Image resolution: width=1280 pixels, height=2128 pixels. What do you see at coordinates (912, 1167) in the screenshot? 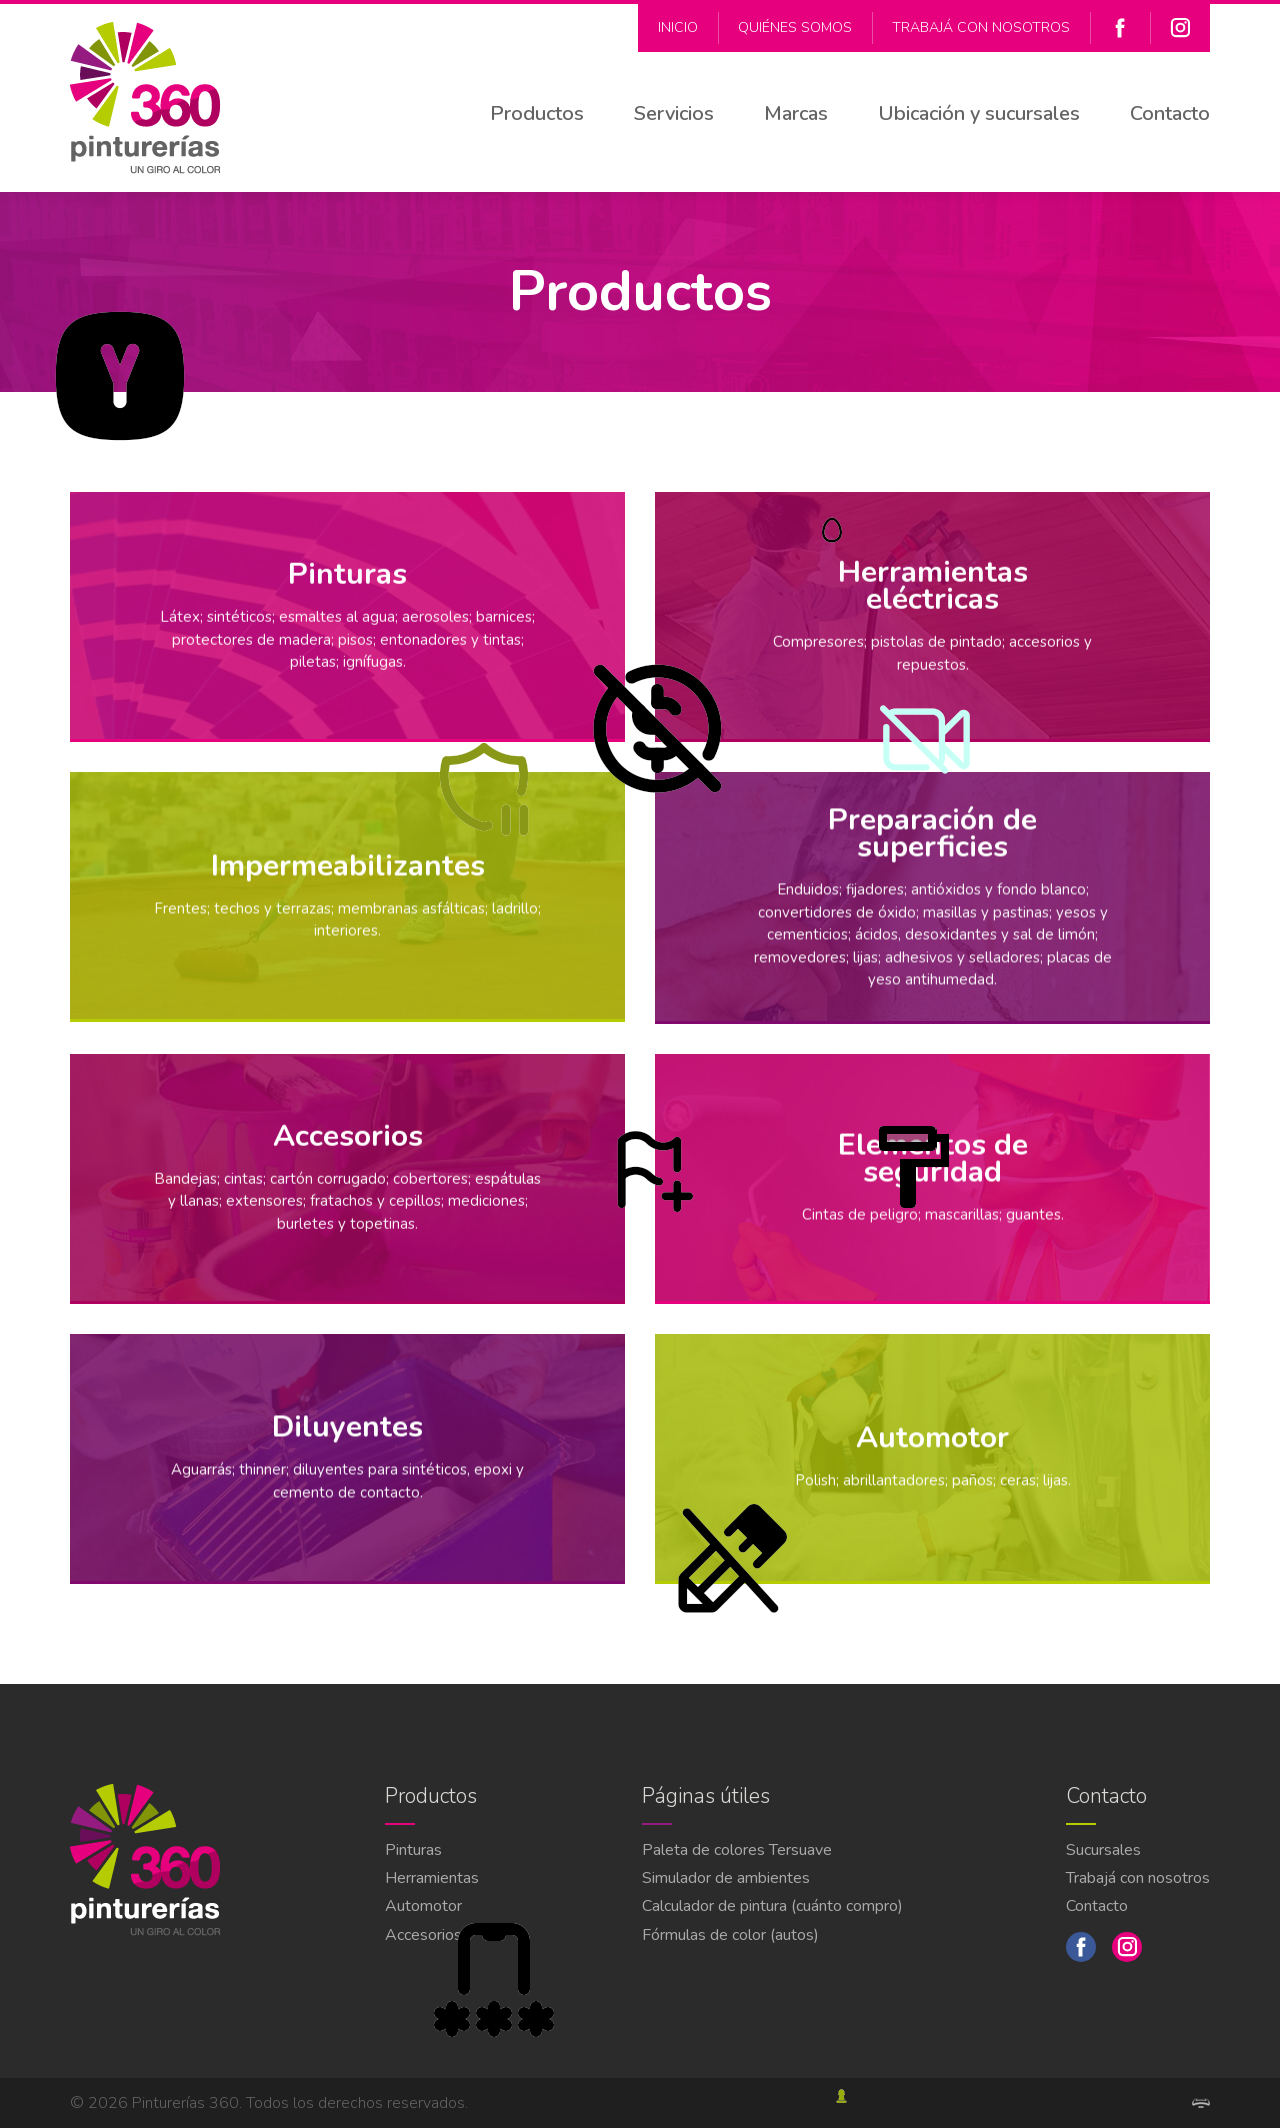
I see `apply formatting style to selected content` at bounding box center [912, 1167].